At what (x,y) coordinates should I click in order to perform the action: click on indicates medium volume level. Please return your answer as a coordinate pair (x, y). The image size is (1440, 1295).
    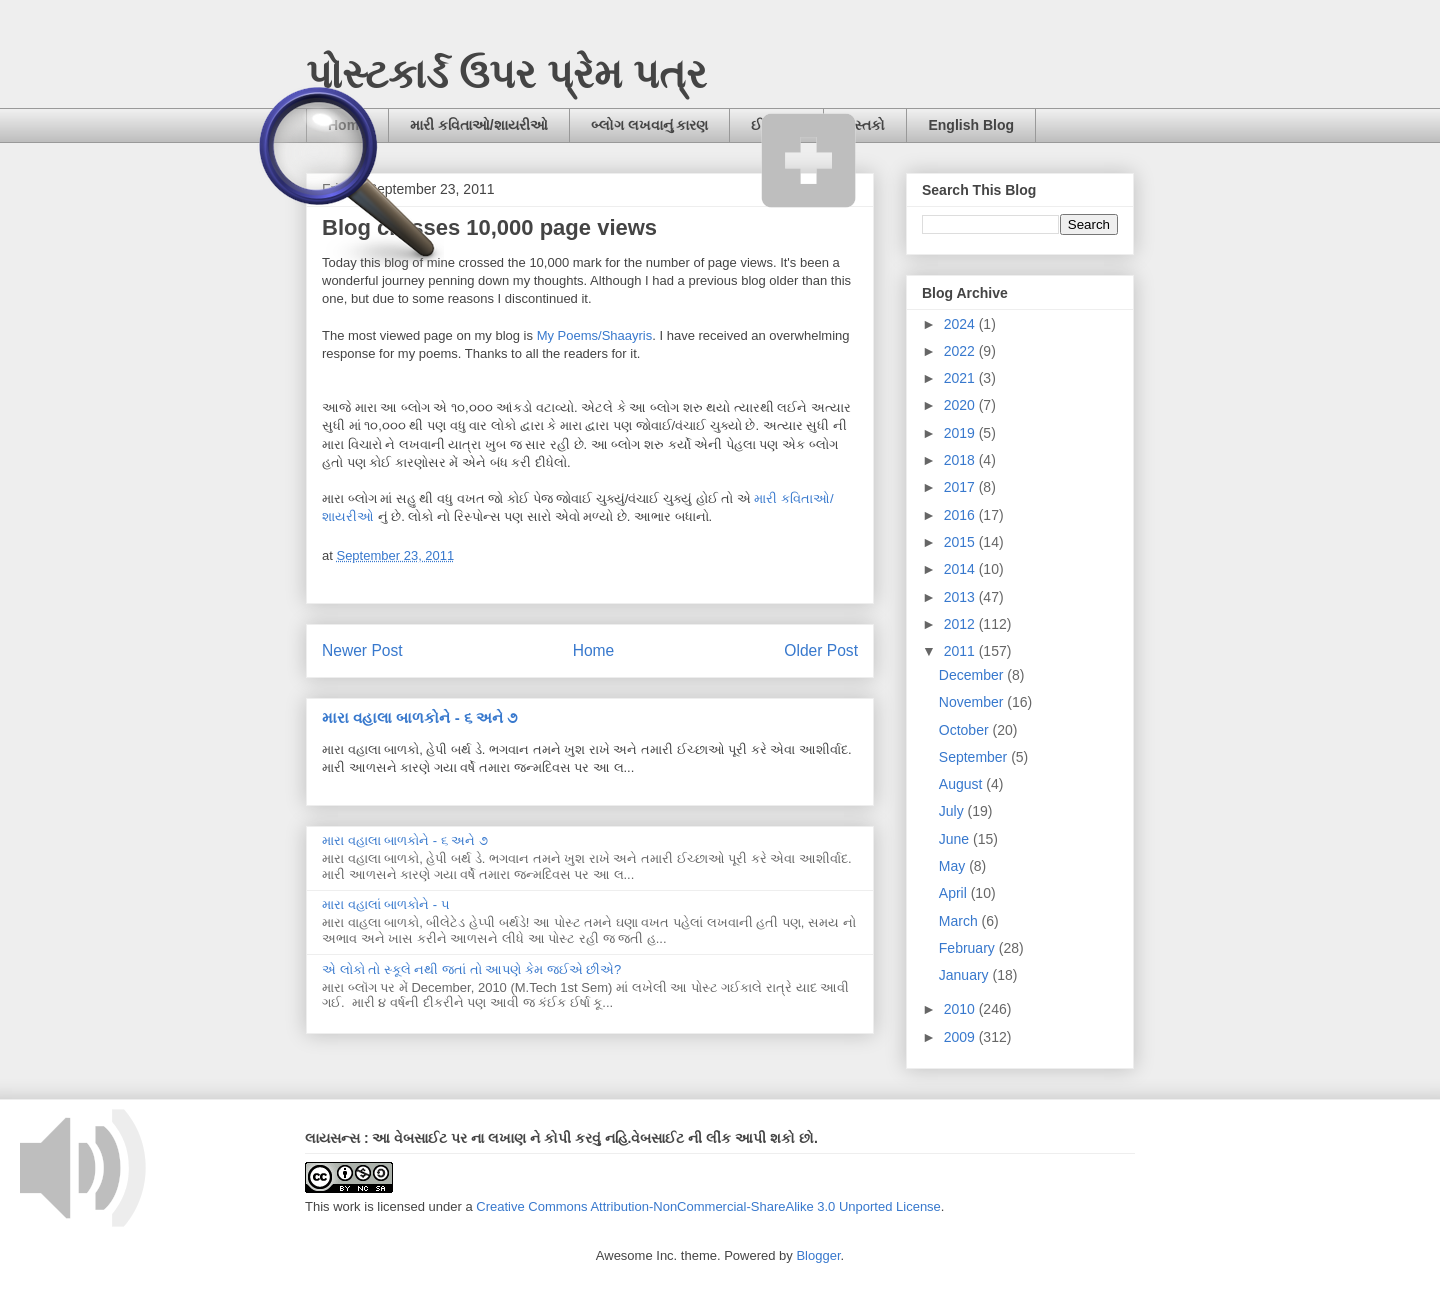
    Looking at the image, I should click on (87, 1168).